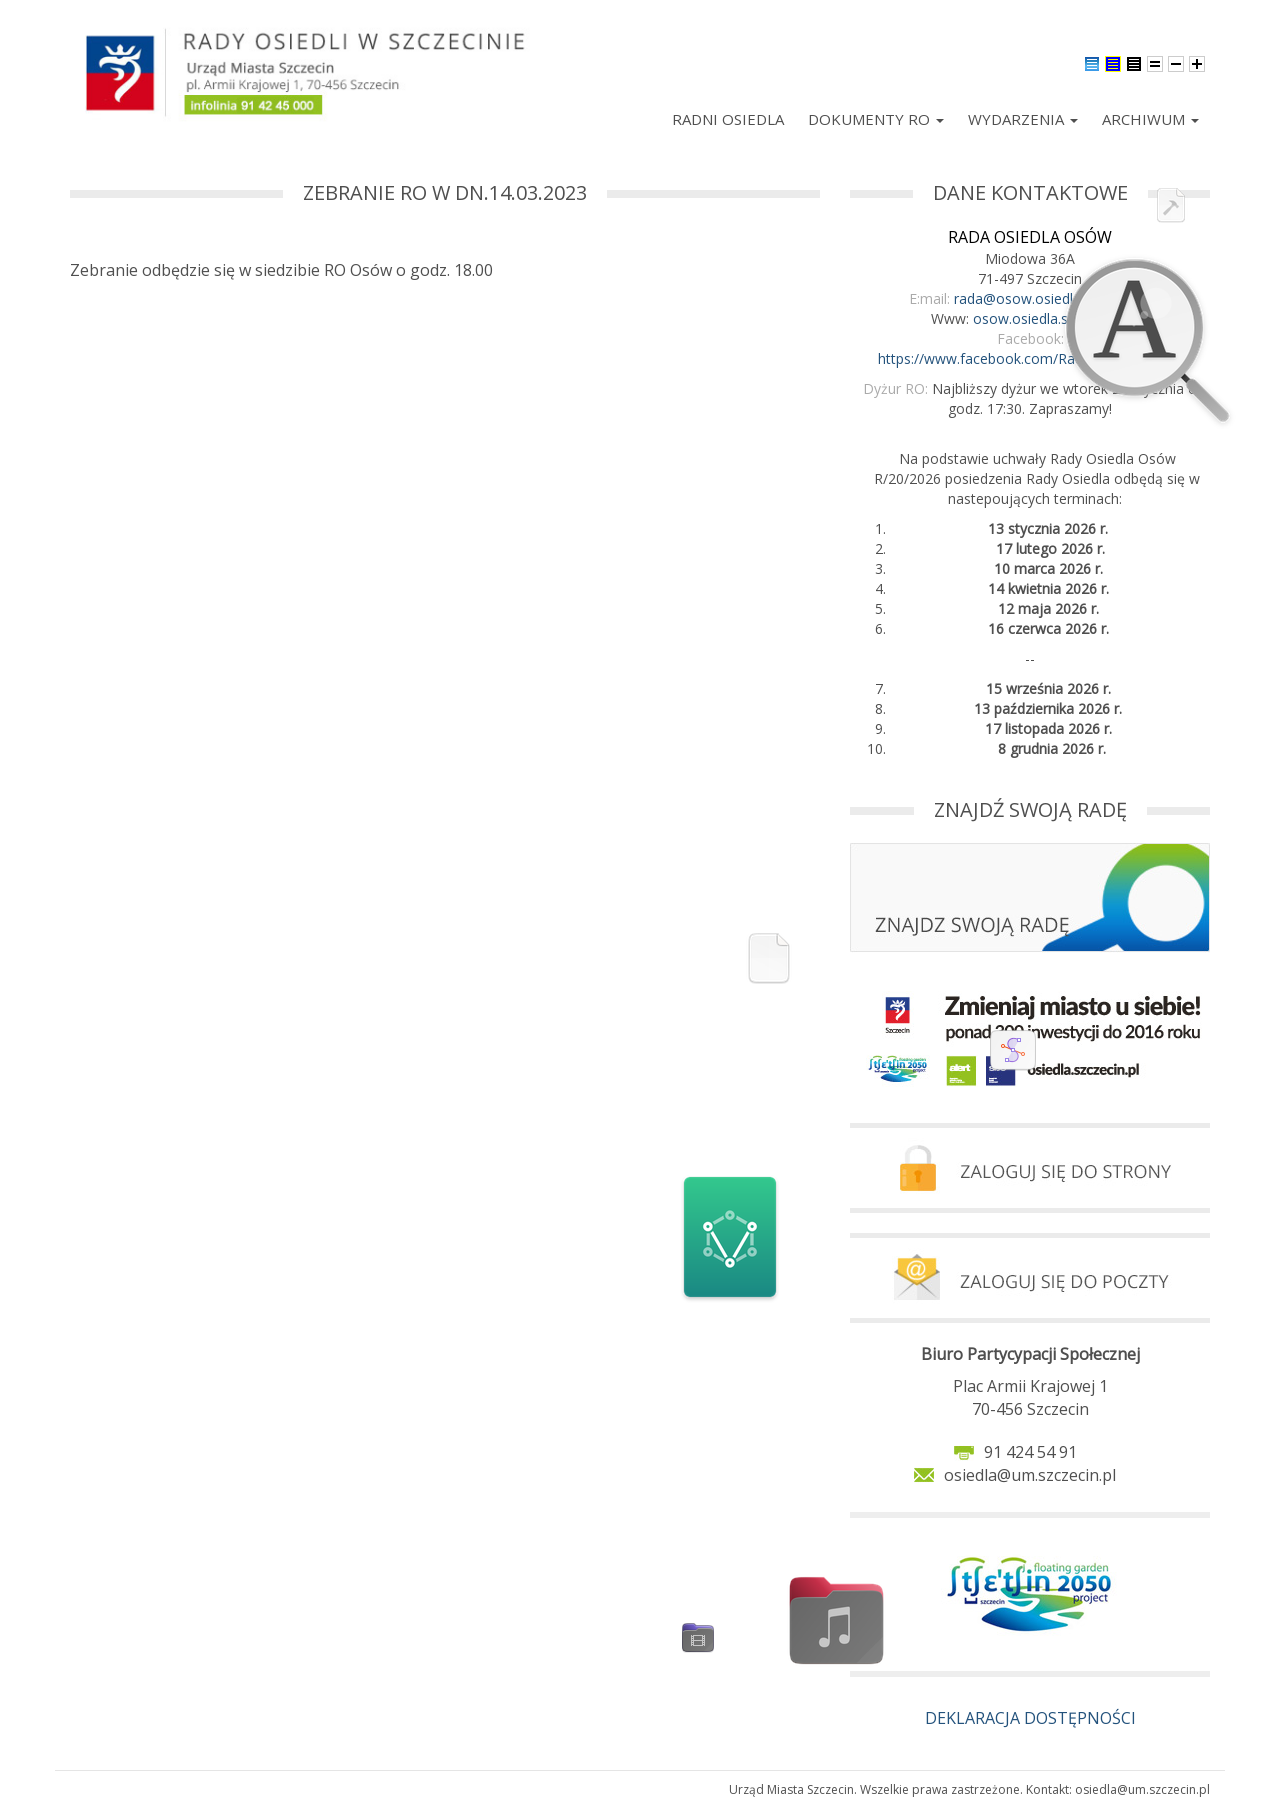 Image resolution: width=1280 pixels, height=1808 pixels. I want to click on open your videos folder, so click(698, 1637).